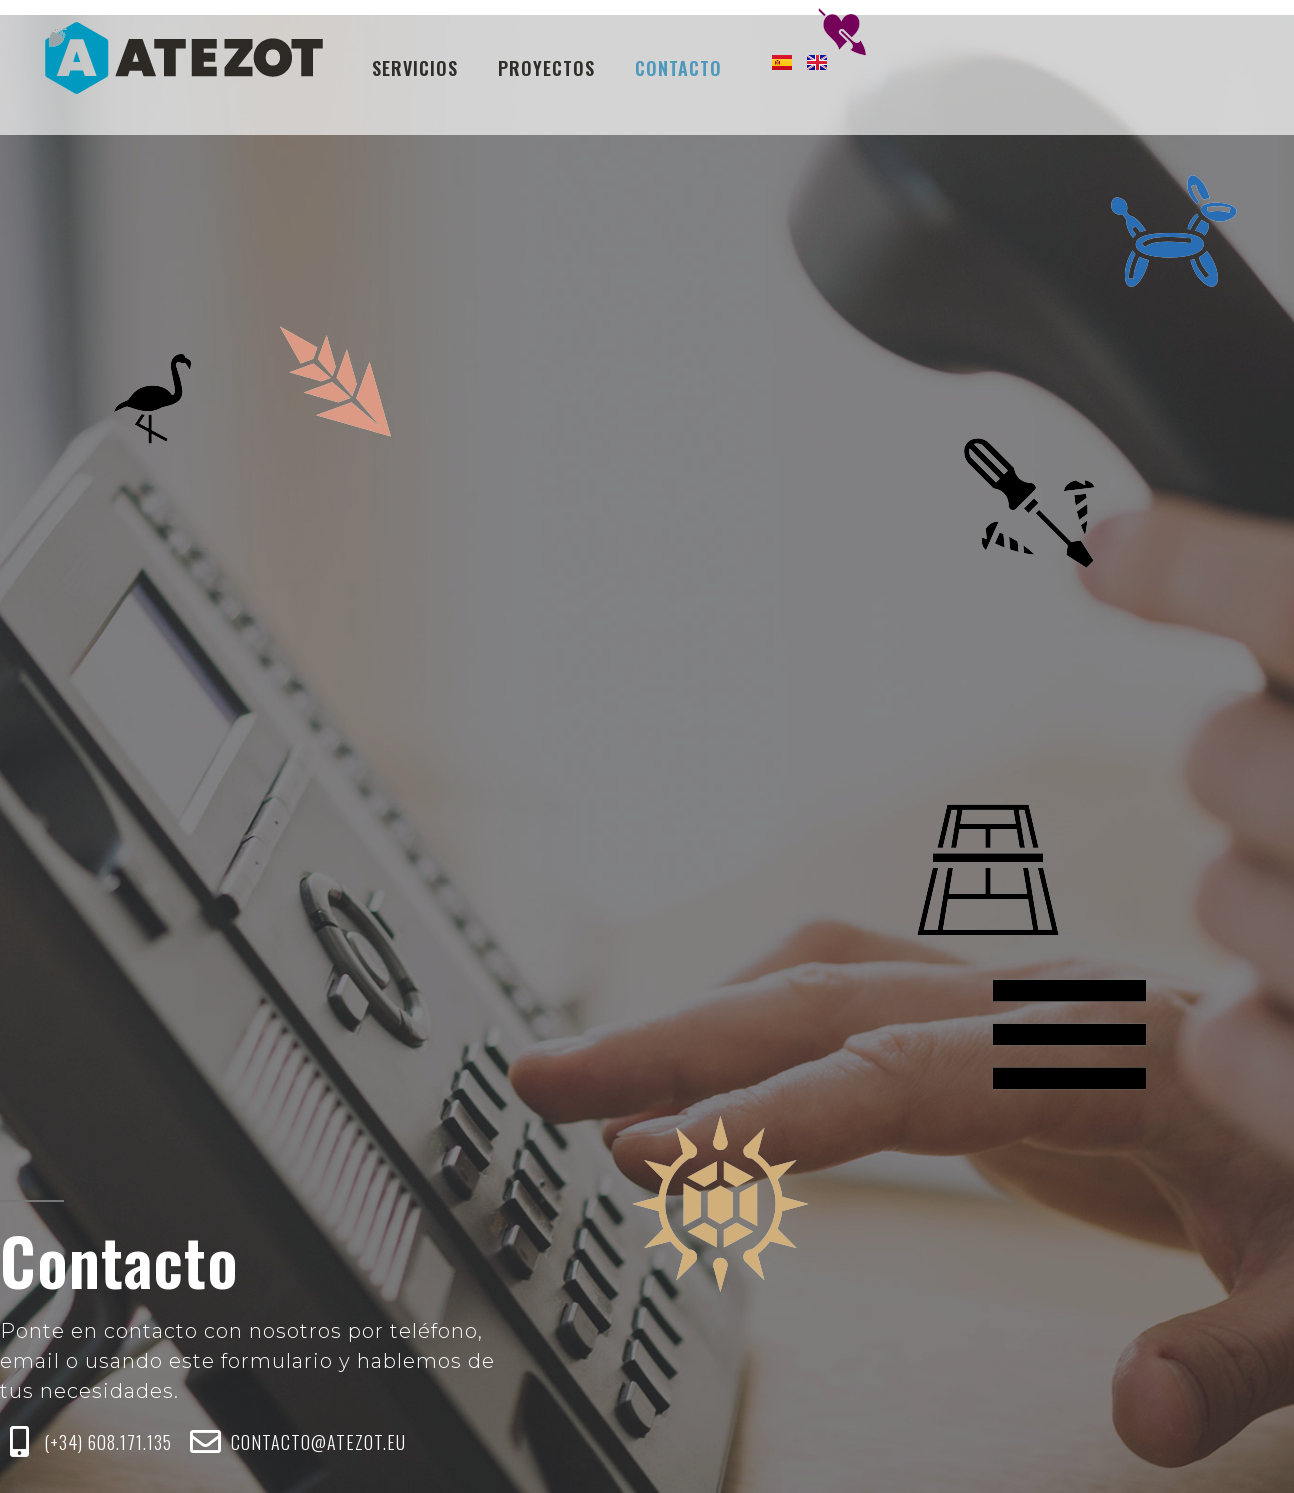  What do you see at coordinates (719, 1203) in the screenshot?
I see `indicates a rare or legendary item` at bounding box center [719, 1203].